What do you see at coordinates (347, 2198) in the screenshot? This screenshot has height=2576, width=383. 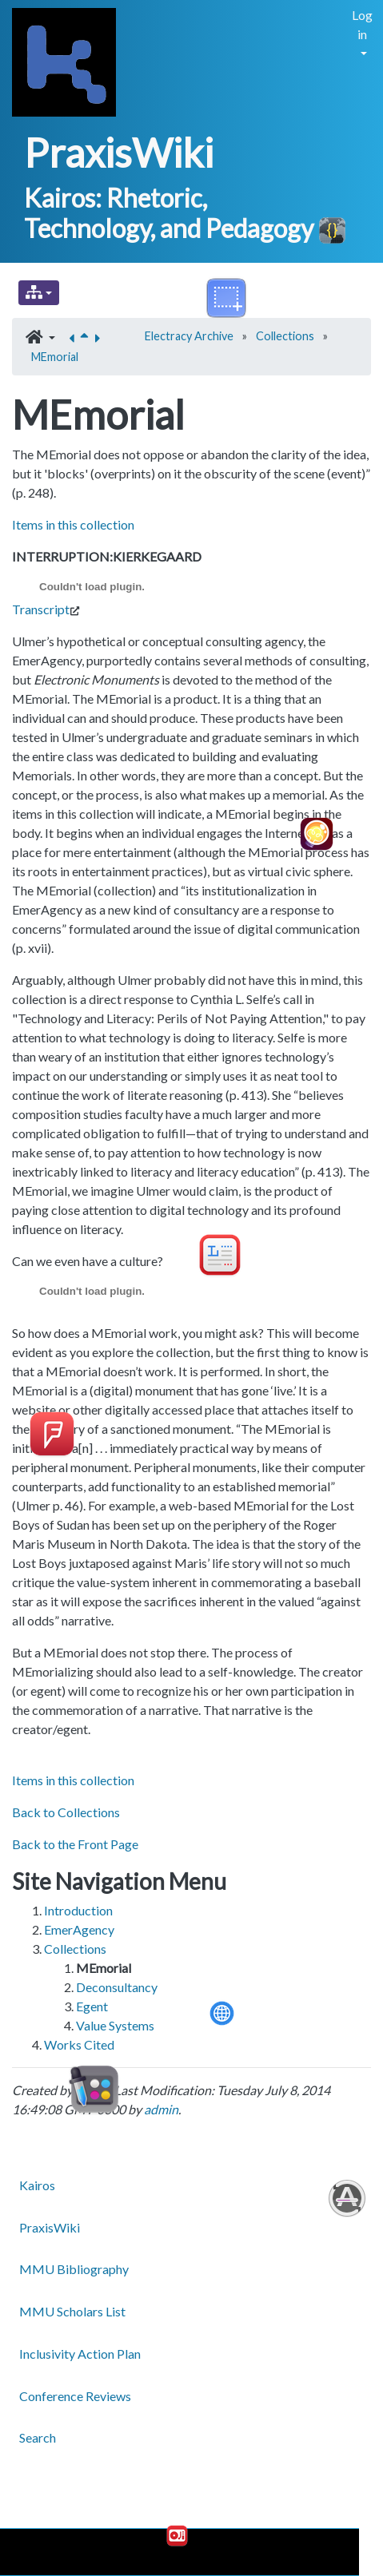 I see `open the software updater application` at bounding box center [347, 2198].